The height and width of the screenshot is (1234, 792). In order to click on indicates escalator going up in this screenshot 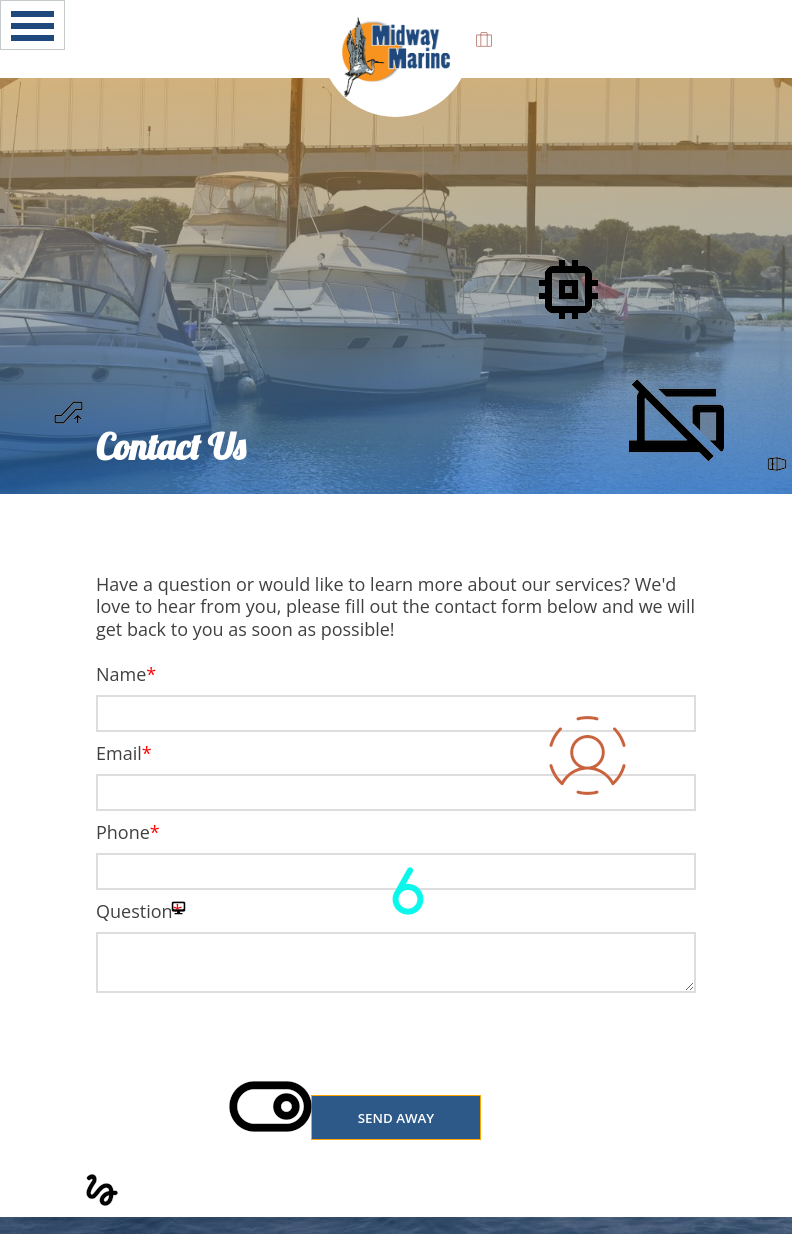, I will do `click(68, 412)`.